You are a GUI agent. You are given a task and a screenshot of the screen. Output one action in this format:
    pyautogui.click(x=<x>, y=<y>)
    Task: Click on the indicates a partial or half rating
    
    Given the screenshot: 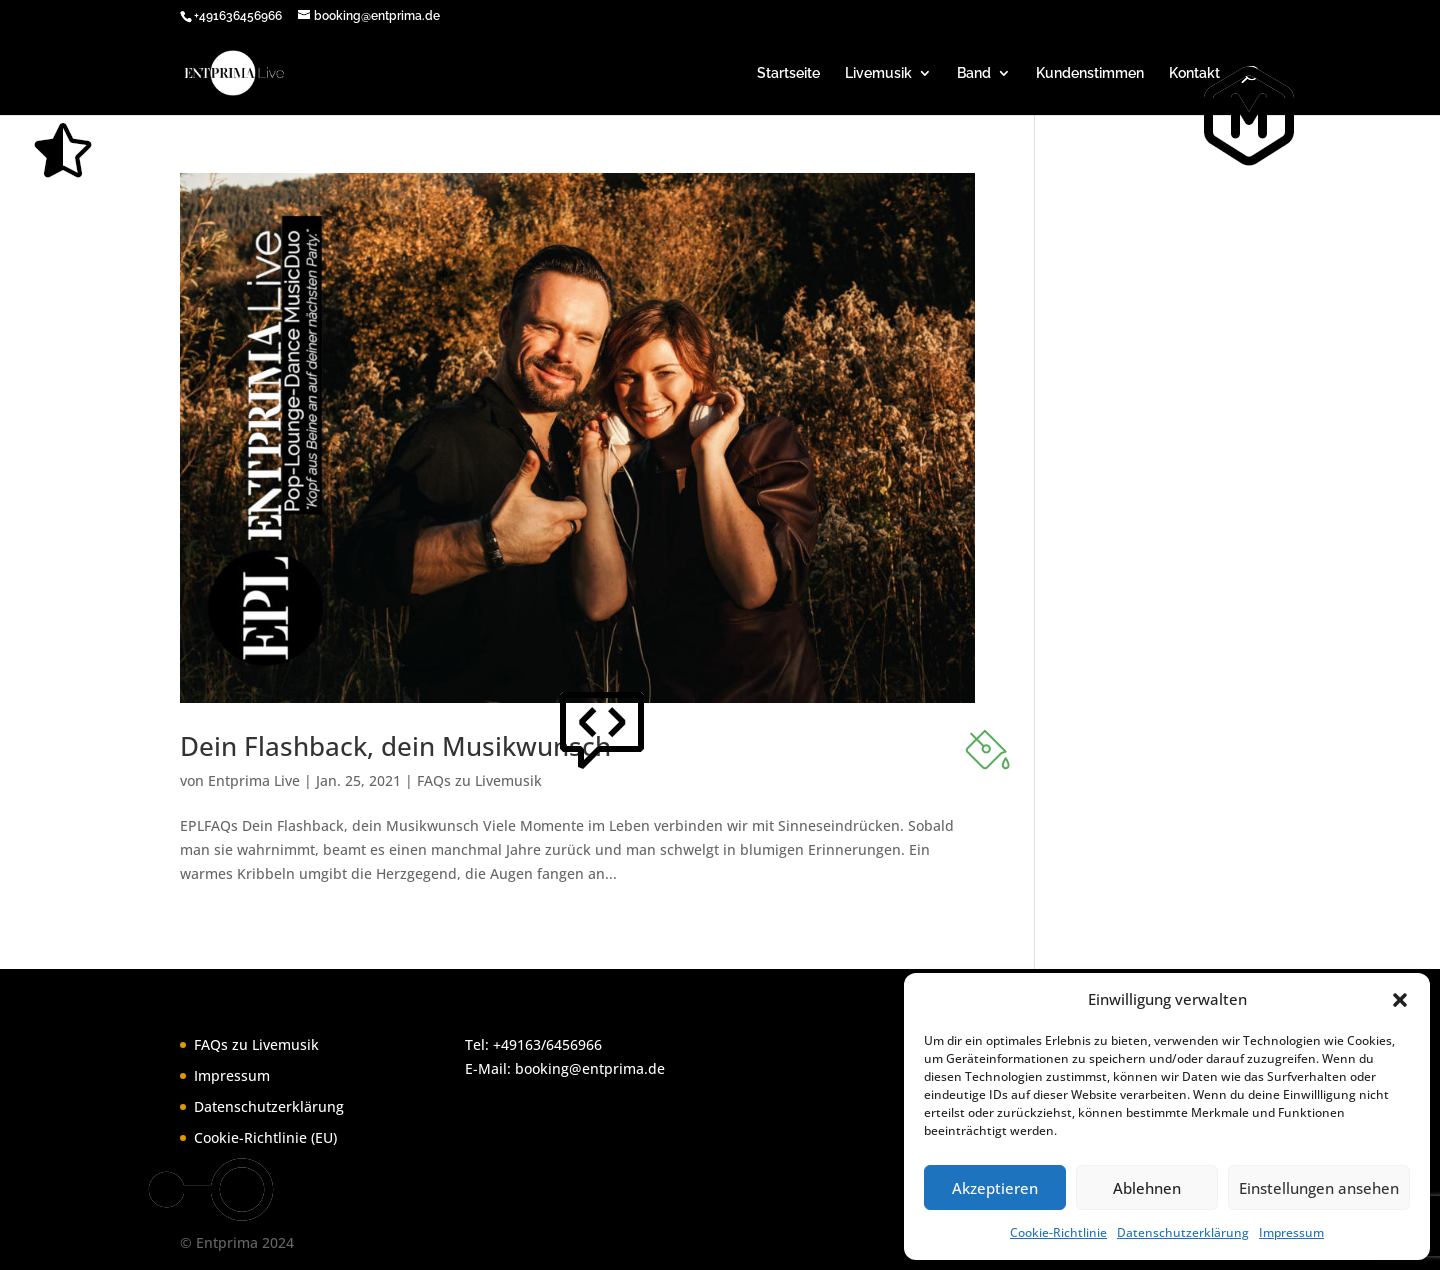 What is the action you would take?
    pyautogui.click(x=63, y=151)
    